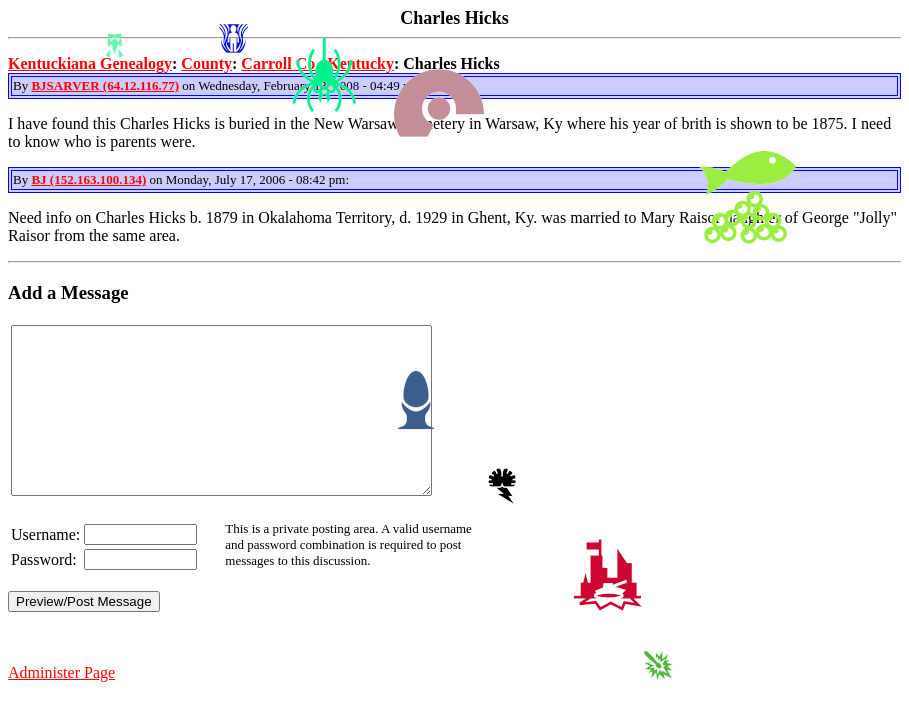  What do you see at coordinates (416, 400) in the screenshot?
I see `select egg pod vehicle or transport` at bounding box center [416, 400].